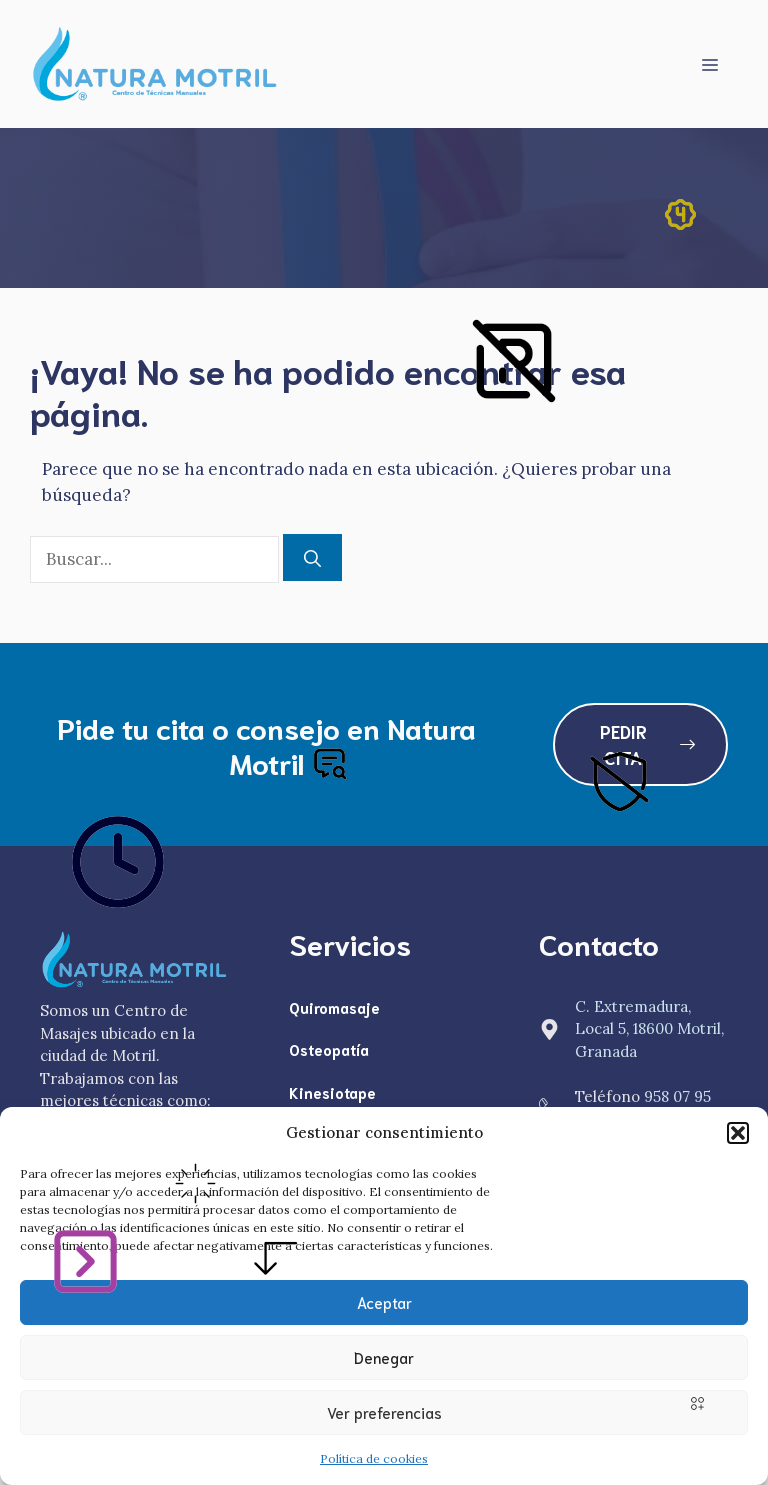 Image resolution: width=768 pixels, height=1485 pixels. I want to click on indicates a fourth-place ranking or position, so click(680, 214).